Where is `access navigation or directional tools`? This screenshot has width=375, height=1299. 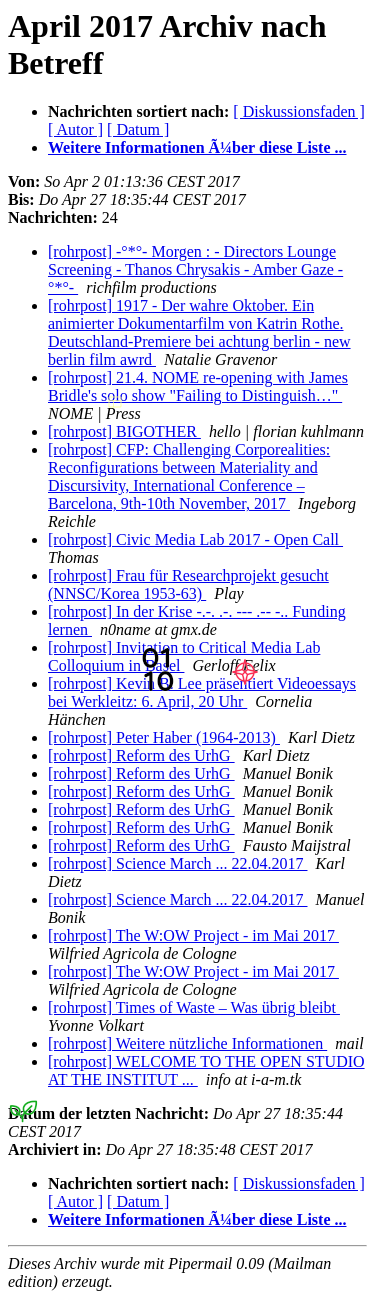
access navigation or directional tools is located at coordinates (245, 672).